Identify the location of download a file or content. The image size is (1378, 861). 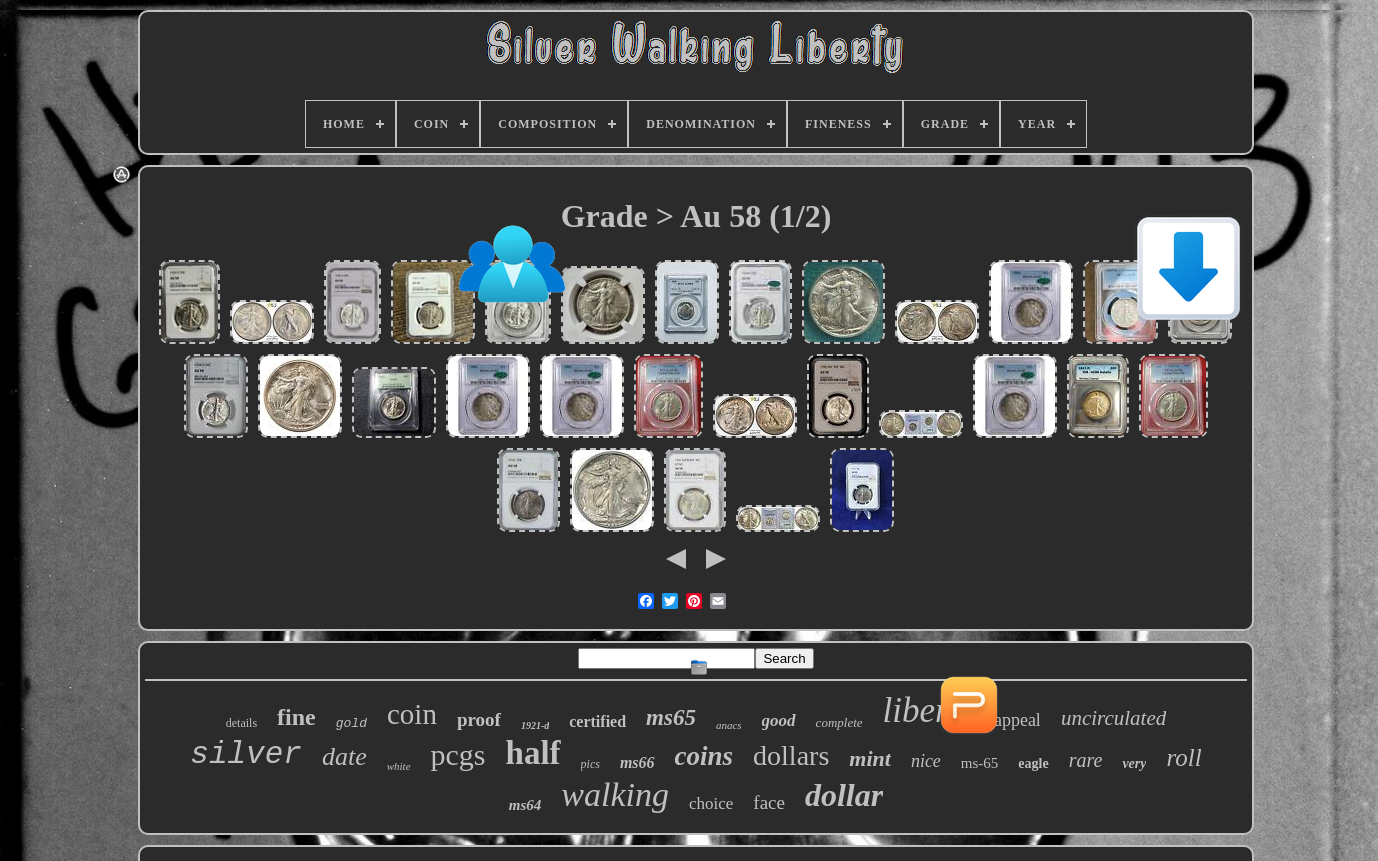
(1188, 268).